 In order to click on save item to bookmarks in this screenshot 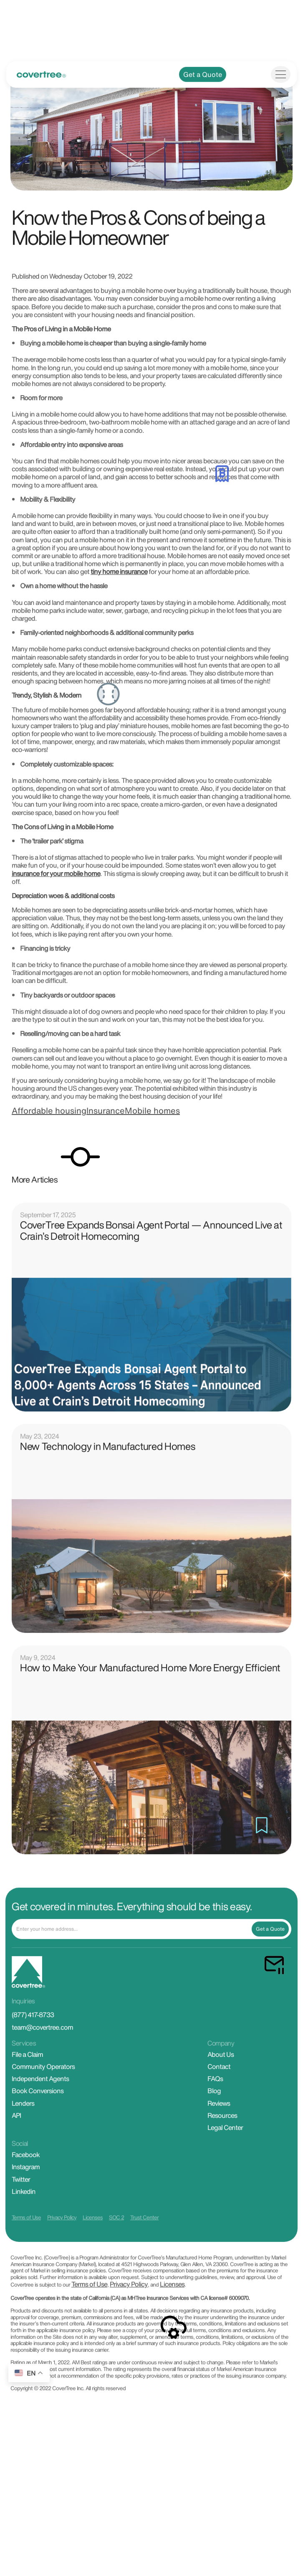, I will do `click(262, 1825)`.